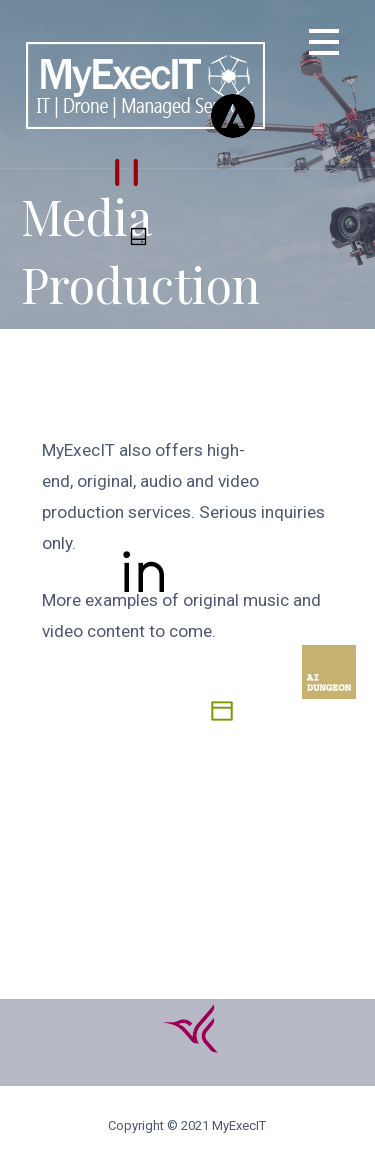  Describe the element at coordinates (126, 172) in the screenshot. I see `pause media playback` at that location.